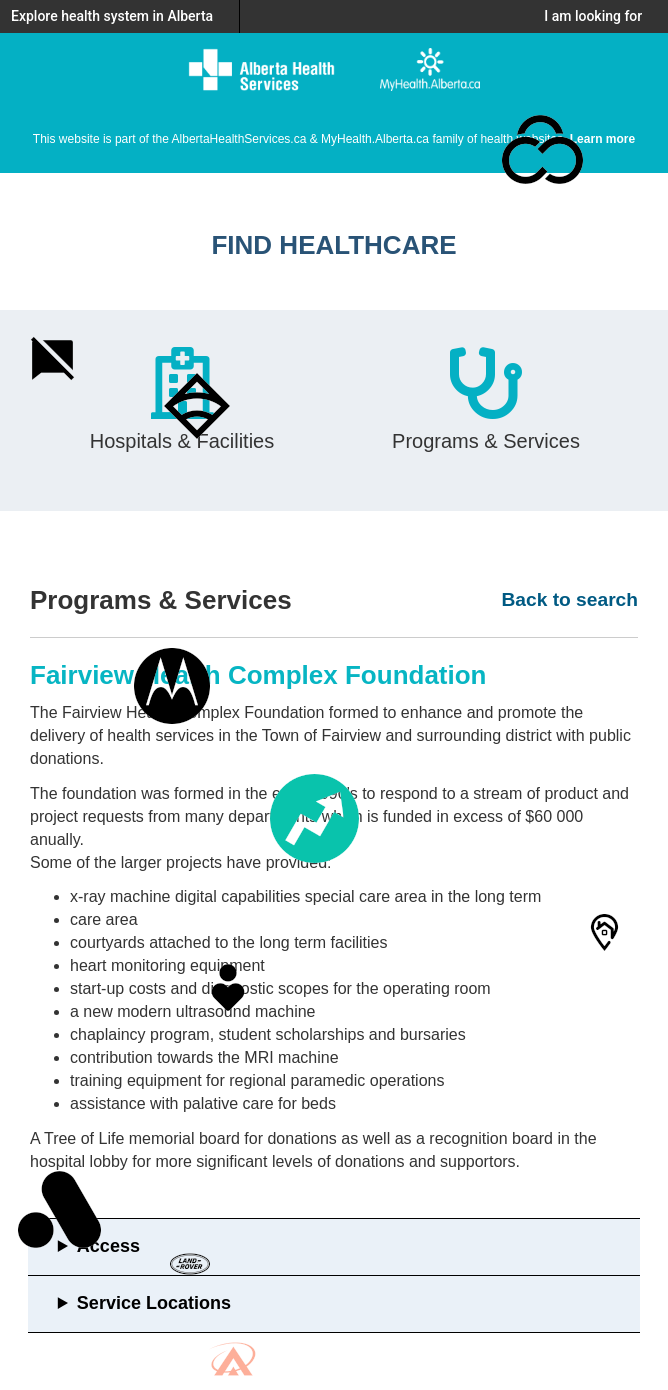 The width and height of the screenshot is (668, 1390). I want to click on analogue brand logo, so click(59, 1209).